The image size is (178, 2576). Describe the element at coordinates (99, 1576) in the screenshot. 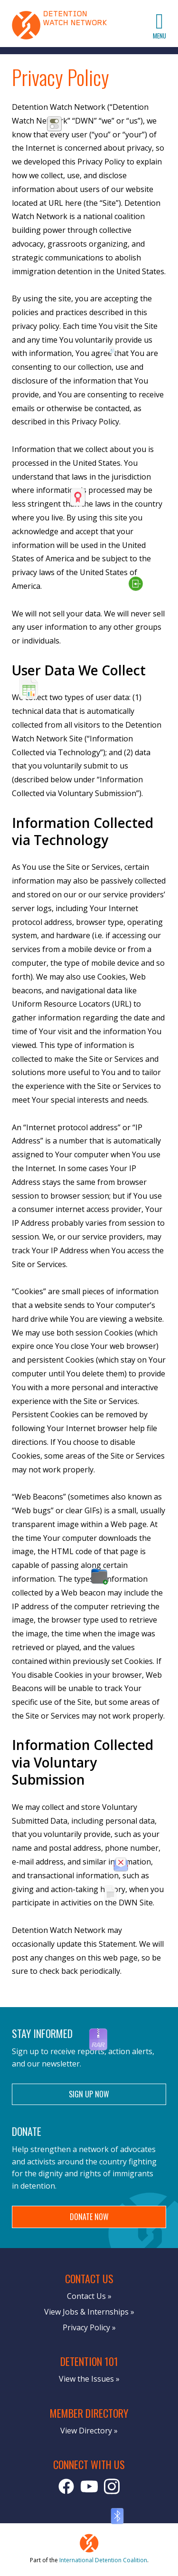

I see `create a new folder` at that location.